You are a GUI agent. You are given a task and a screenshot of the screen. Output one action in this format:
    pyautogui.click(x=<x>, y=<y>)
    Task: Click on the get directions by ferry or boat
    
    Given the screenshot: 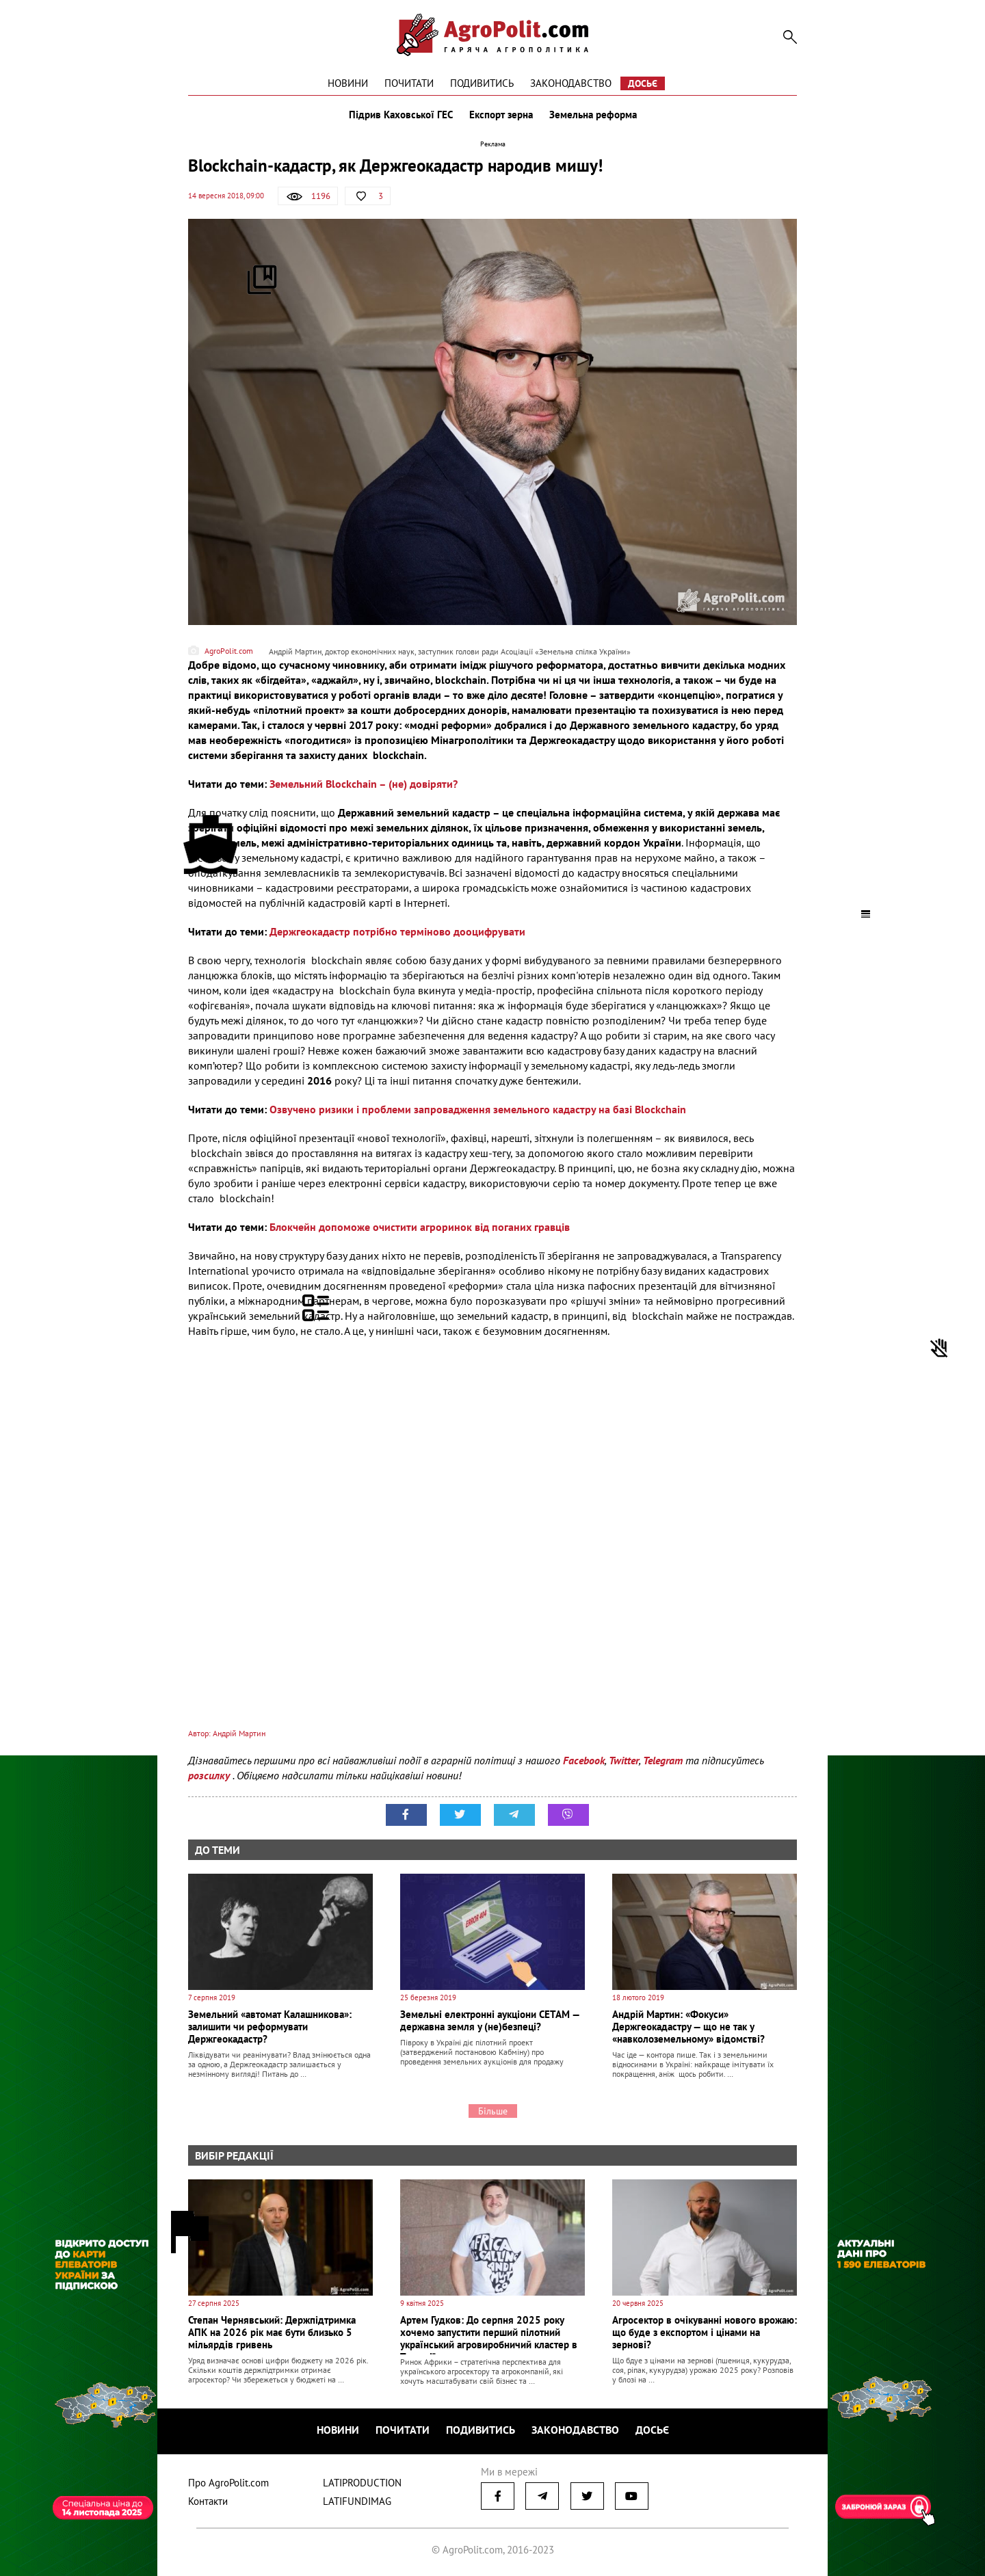 What is the action you would take?
    pyautogui.click(x=211, y=845)
    